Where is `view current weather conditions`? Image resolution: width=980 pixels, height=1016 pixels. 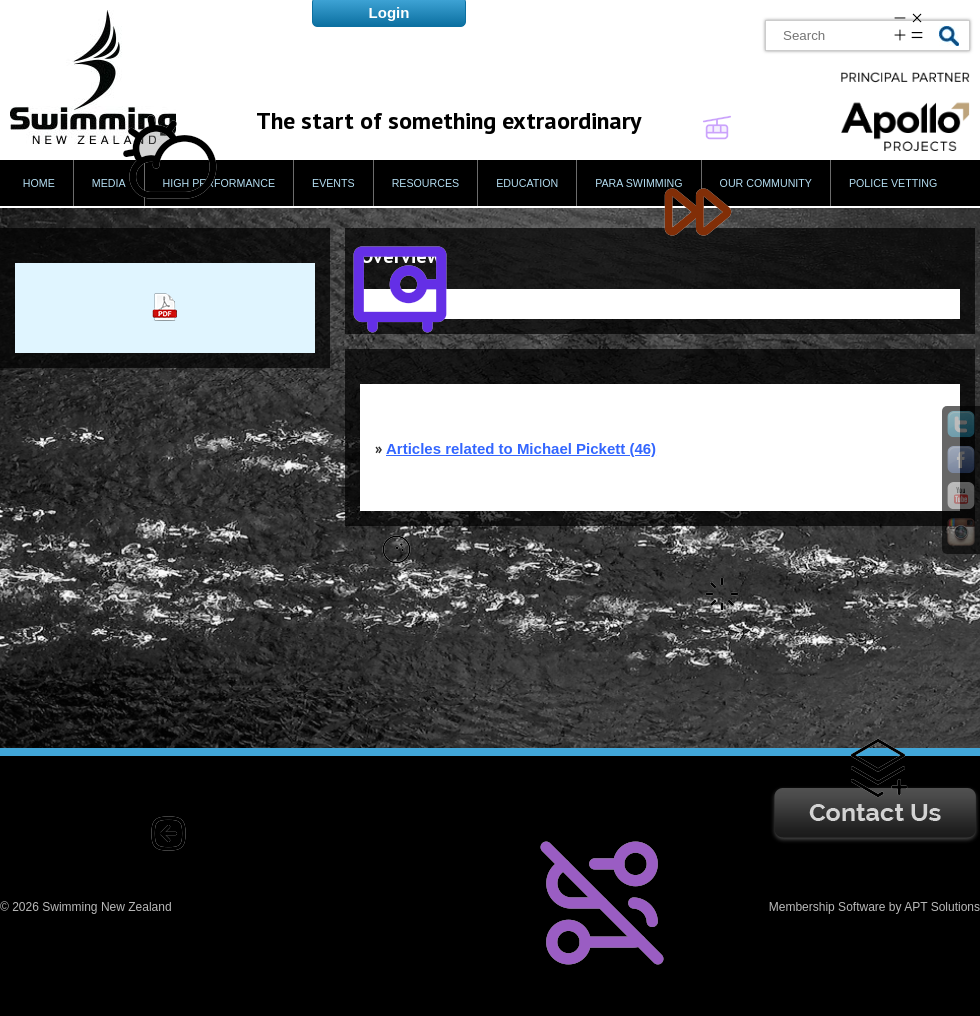 view current weather conditions is located at coordinates (169, 158).